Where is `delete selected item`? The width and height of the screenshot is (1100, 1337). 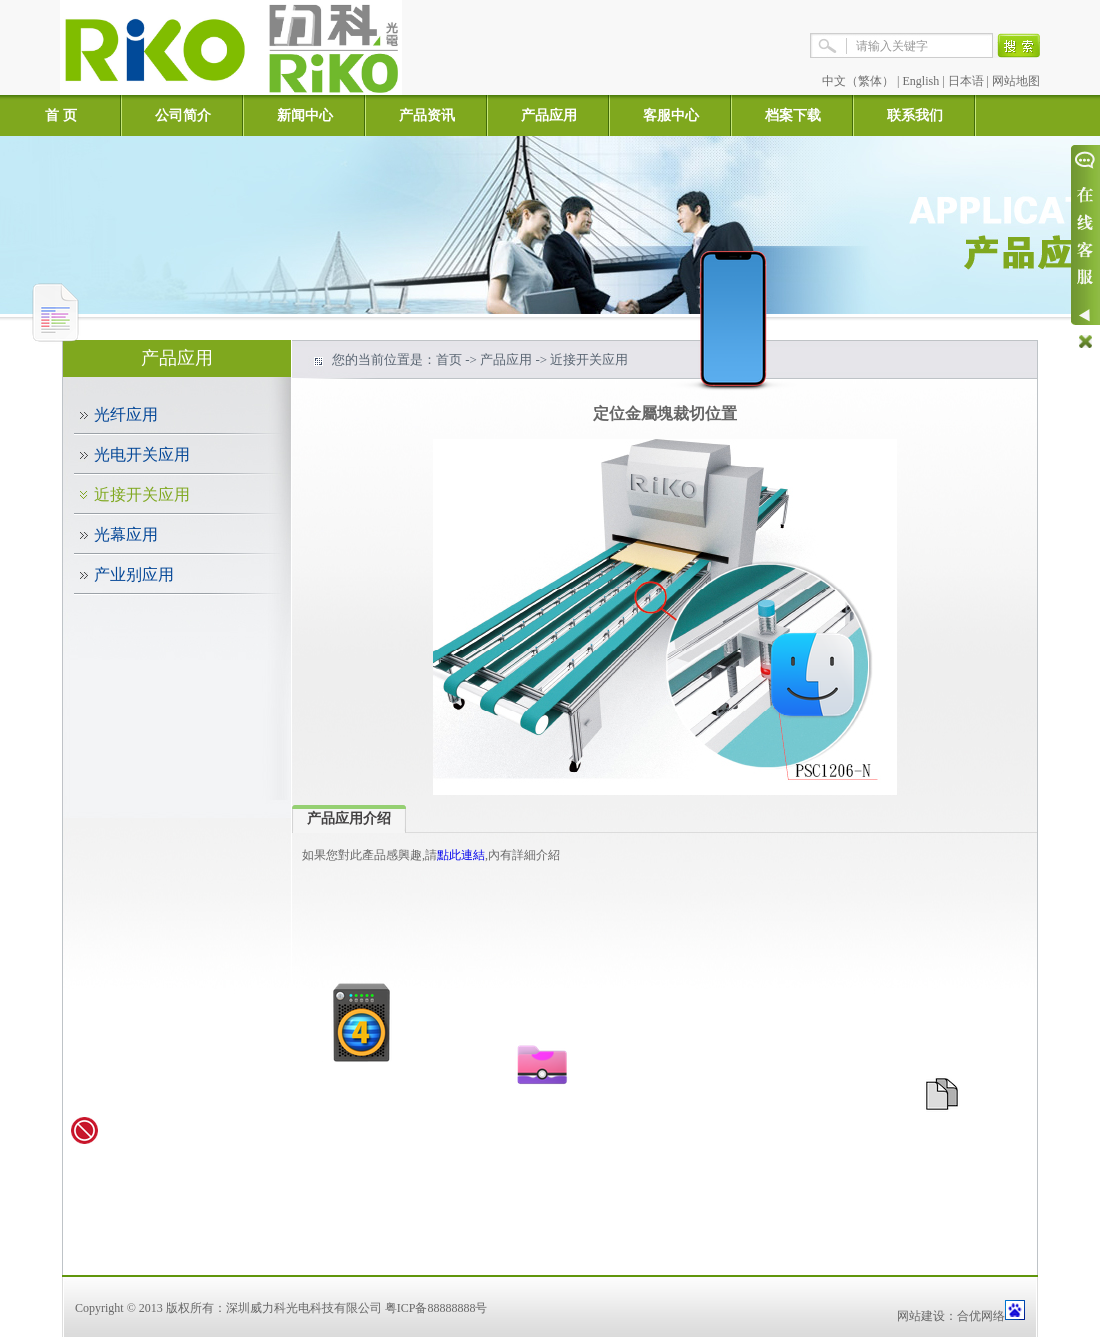
delete selected item is located at coordinates (84, 1130).